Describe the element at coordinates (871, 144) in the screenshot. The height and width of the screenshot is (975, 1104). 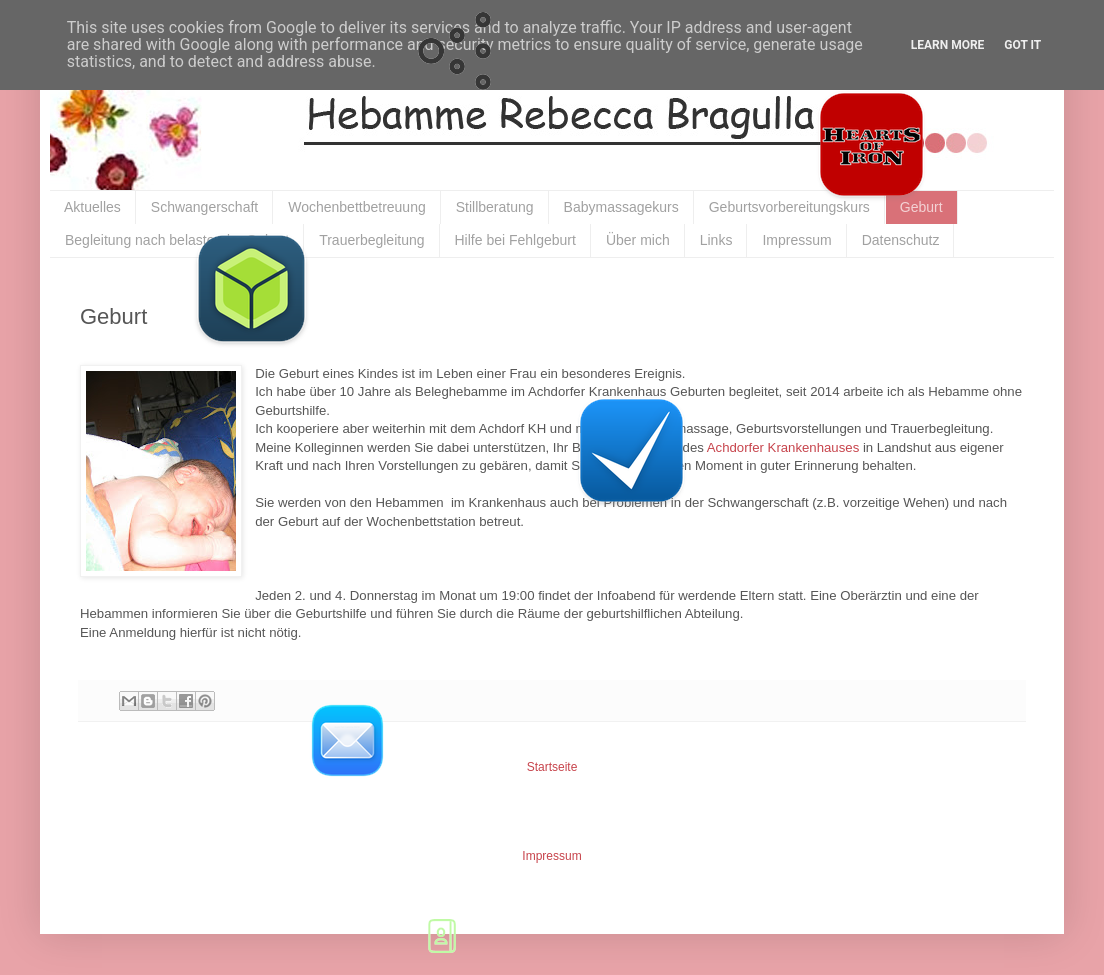
I see `launch Hearts of Iron game` at that location.